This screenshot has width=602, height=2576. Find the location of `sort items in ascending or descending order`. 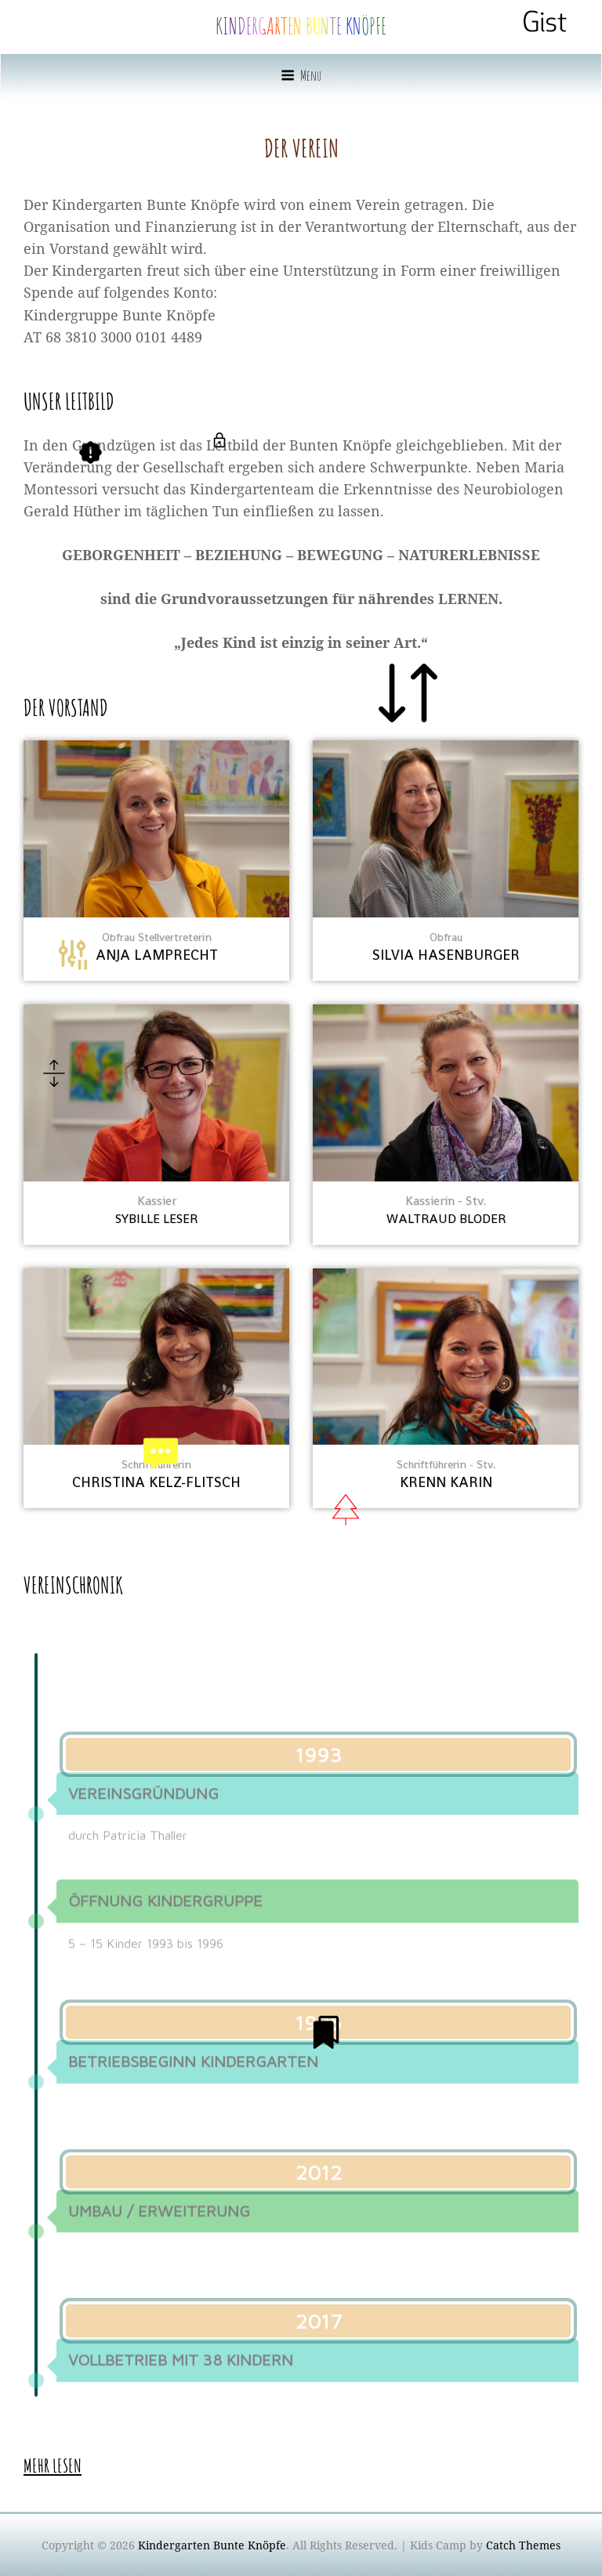

sort items in ascending or descending order is located at coordinates (408, 693).